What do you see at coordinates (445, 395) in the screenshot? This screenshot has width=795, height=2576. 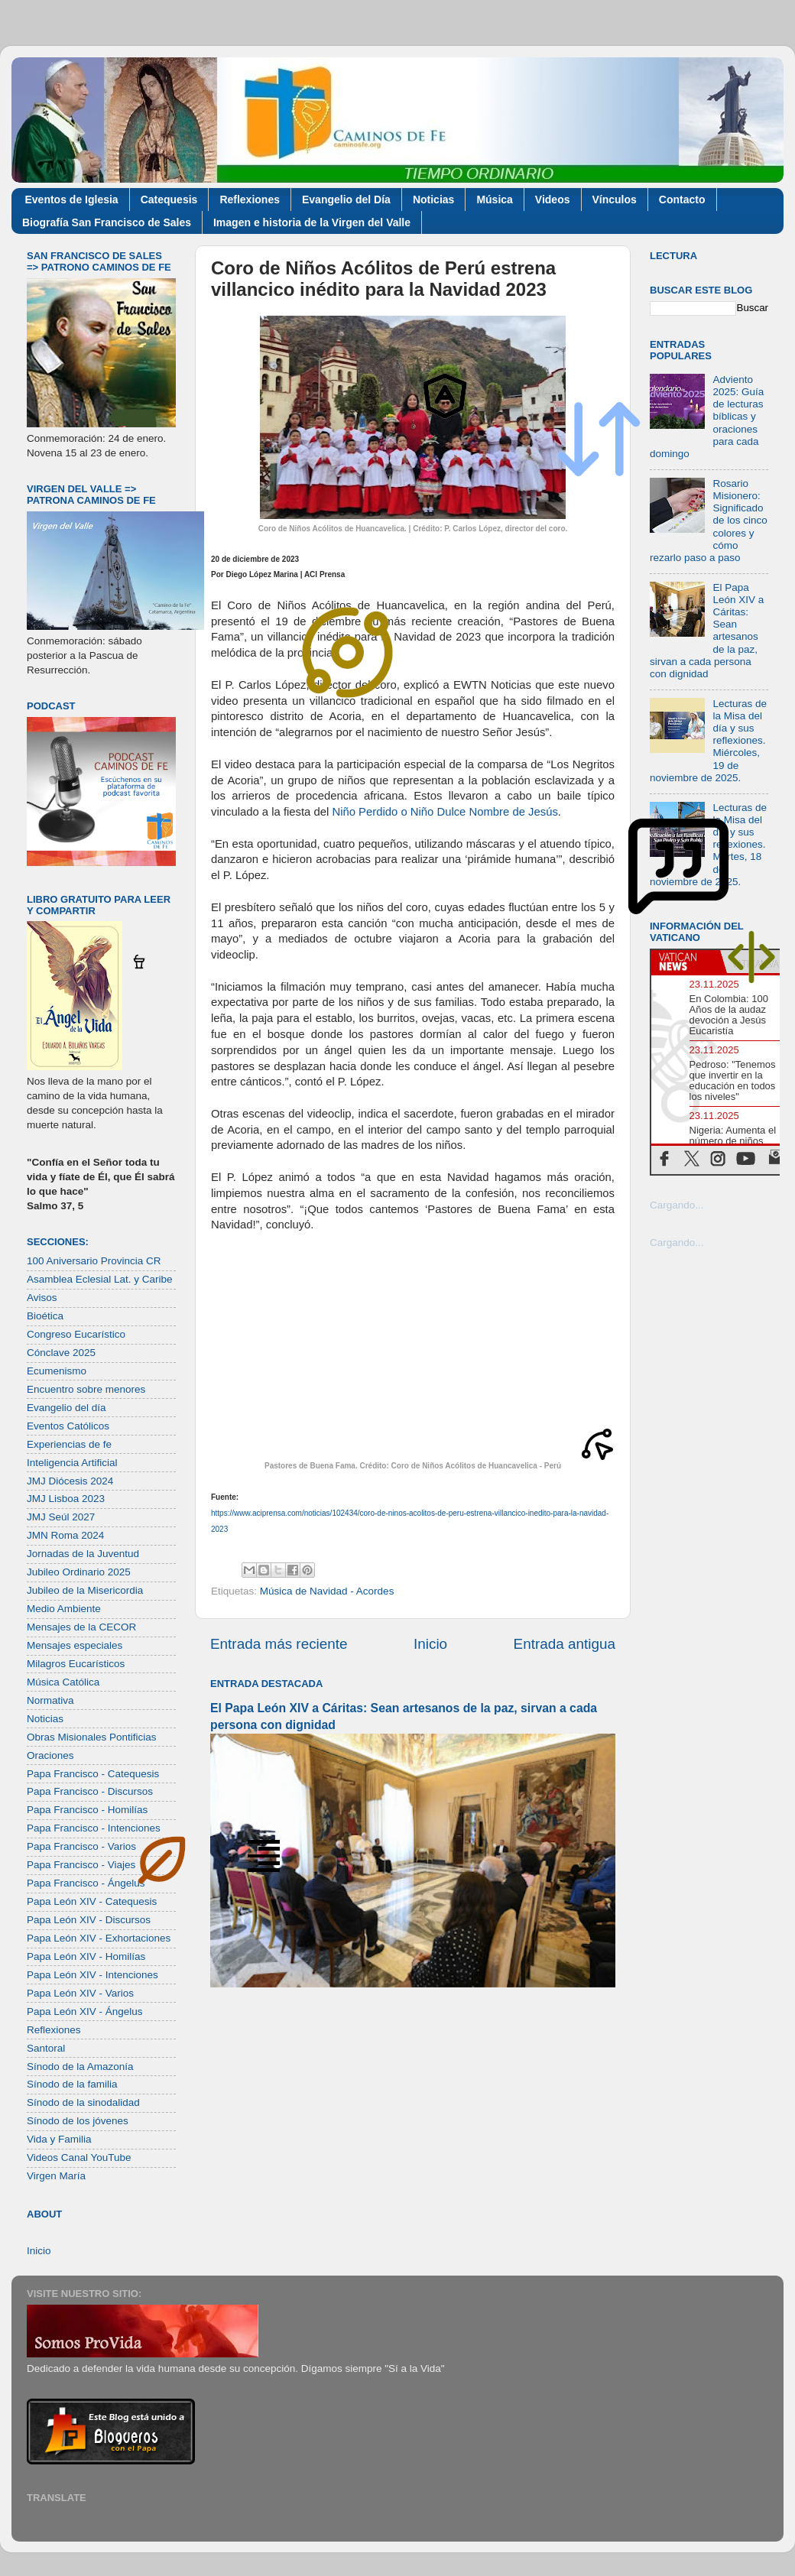 I see `Angular framework logo` at bounding box center [445, 395].